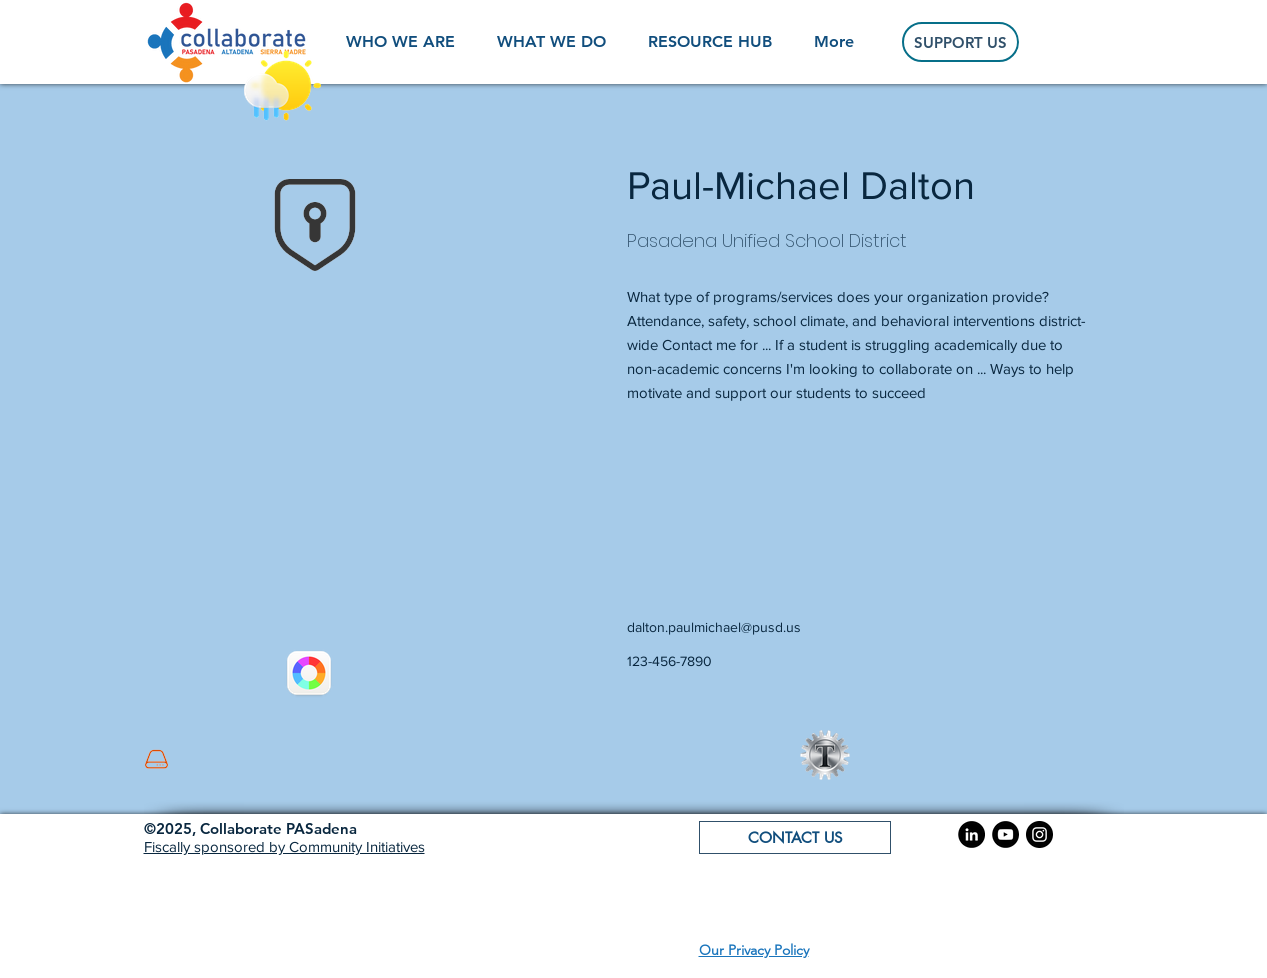 The image size is (1267, 978). Describe the element at coordinates (156, 758) in the screenshot. I see `access hard drive or storage device` at that location.